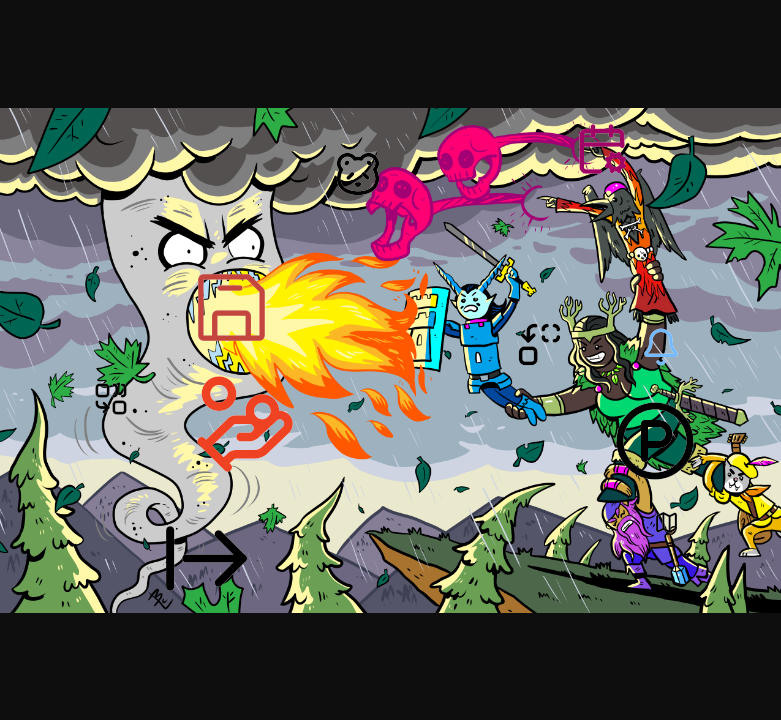 The image size is (781, 720). Describe the element at coordinates (206, 558) in the screenshot. I see `sign out or log out of account` at that location.